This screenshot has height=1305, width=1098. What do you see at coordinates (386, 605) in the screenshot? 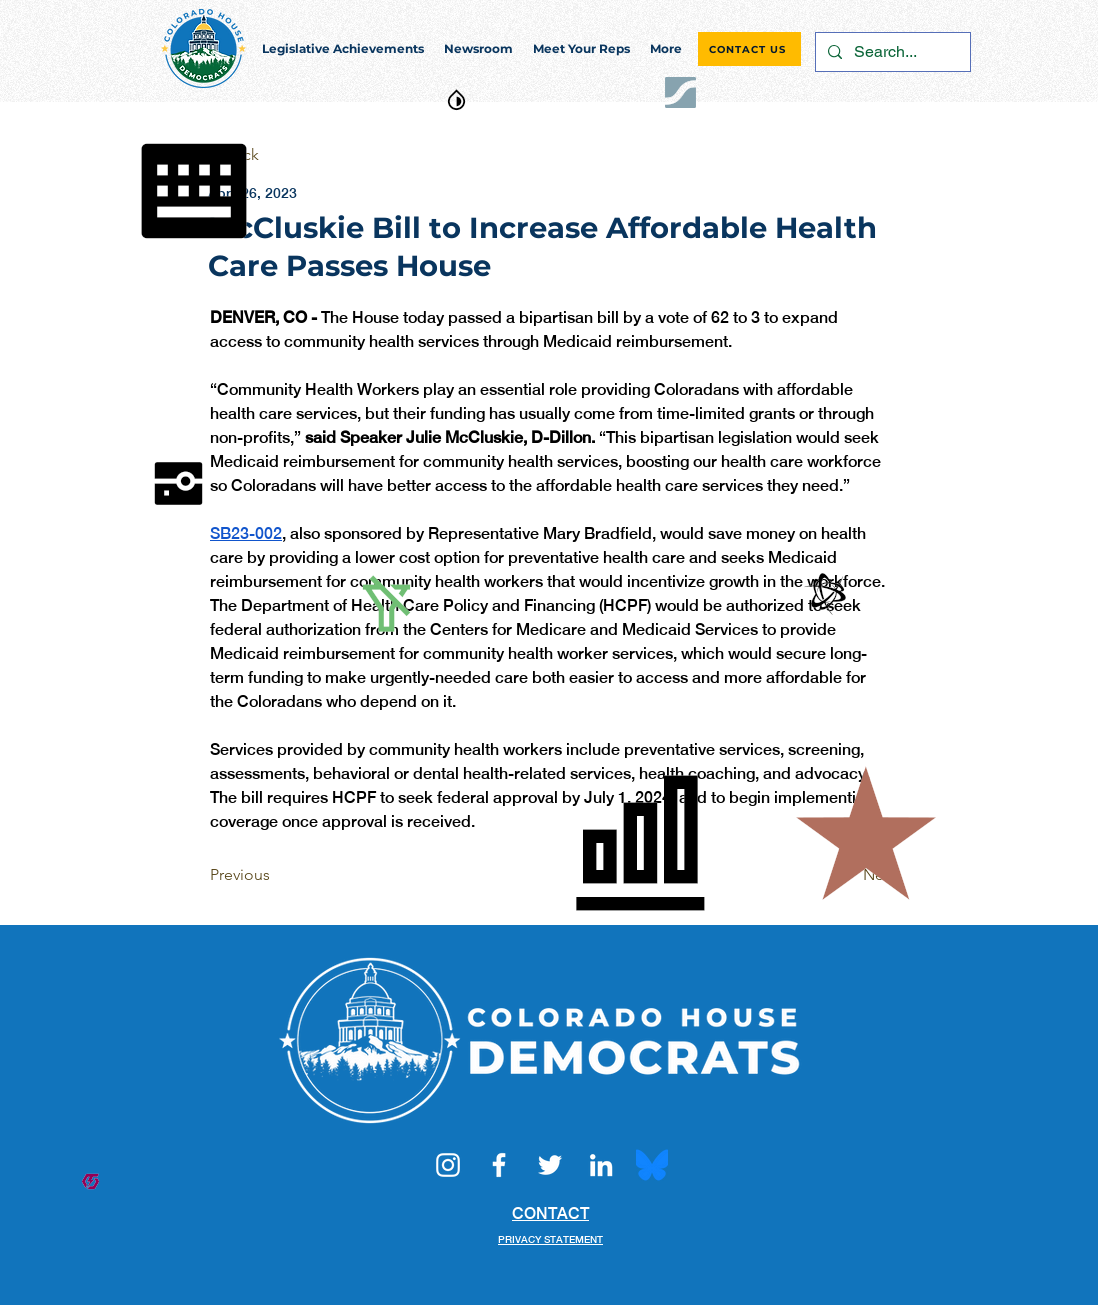
I see `clear all active filters` at bounding box center [386, 605].